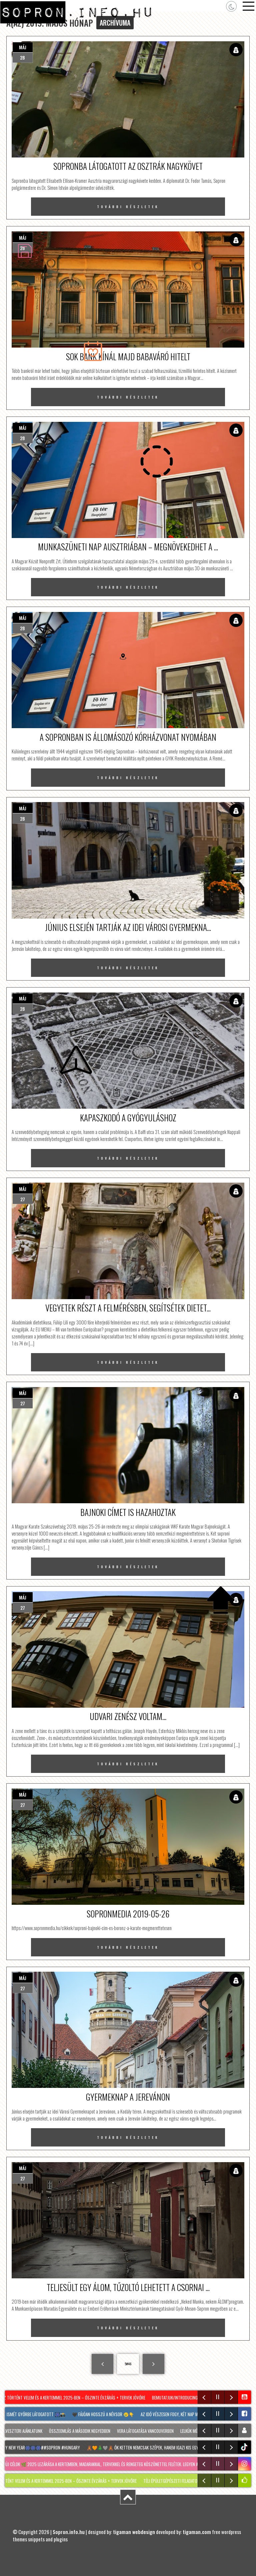  What do you see at coordinates (93, 352) in the screenshot?
I see `view favorite or loved events` at bounding box center [93, 352].